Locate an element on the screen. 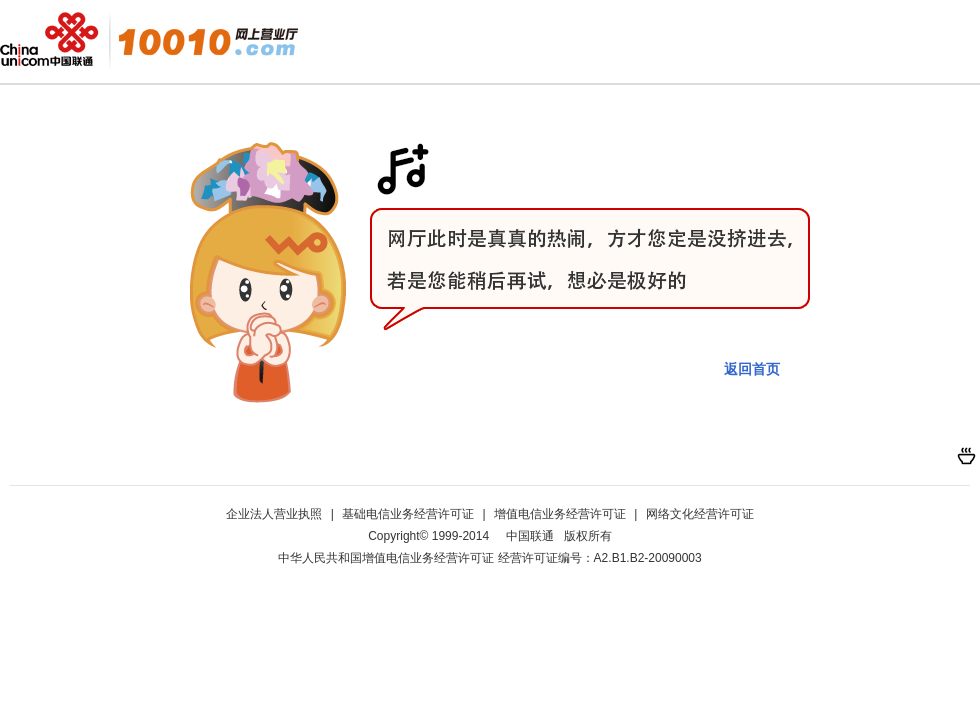 The width and height of the screenshot is (980, 720). browse soup or hot food options is located at coordinates (966, 455).